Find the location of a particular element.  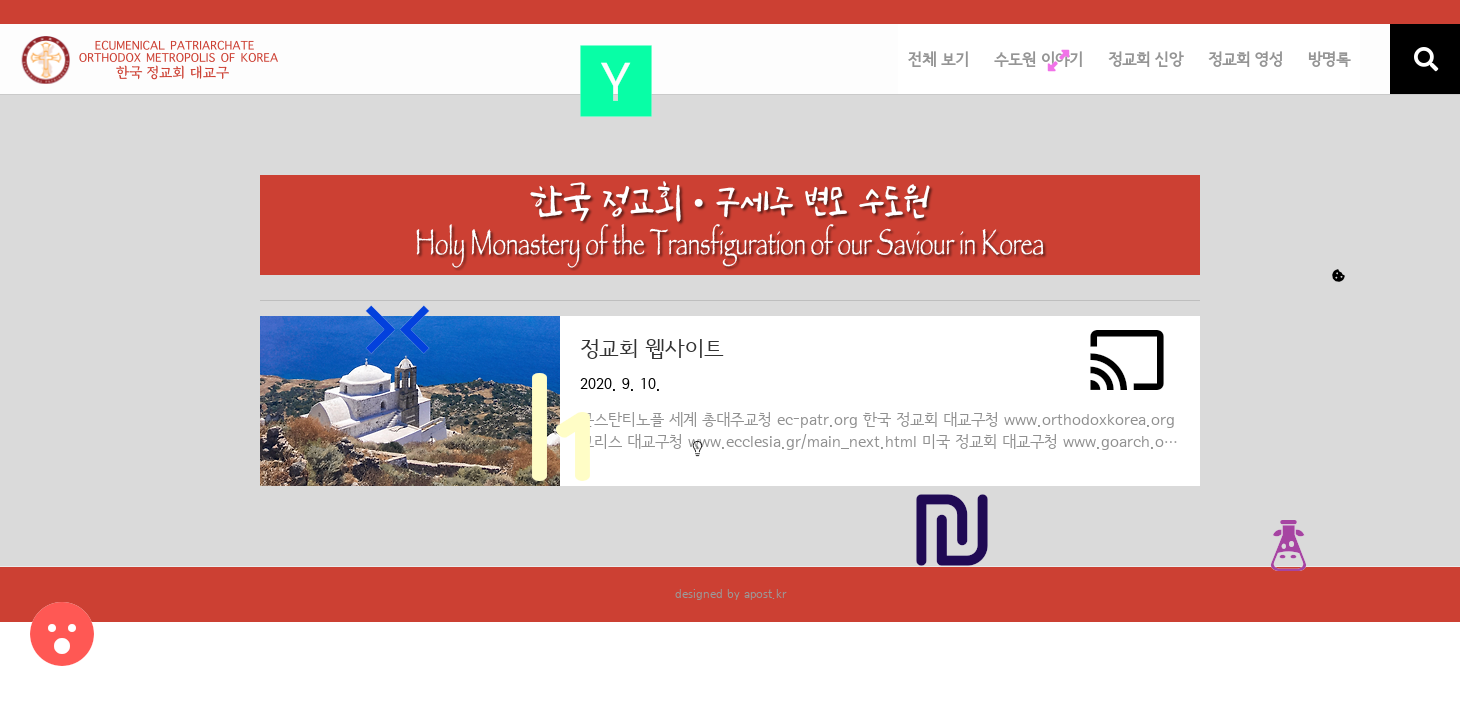

medapps healthcare technology logo is located at coordinates (697, 448).